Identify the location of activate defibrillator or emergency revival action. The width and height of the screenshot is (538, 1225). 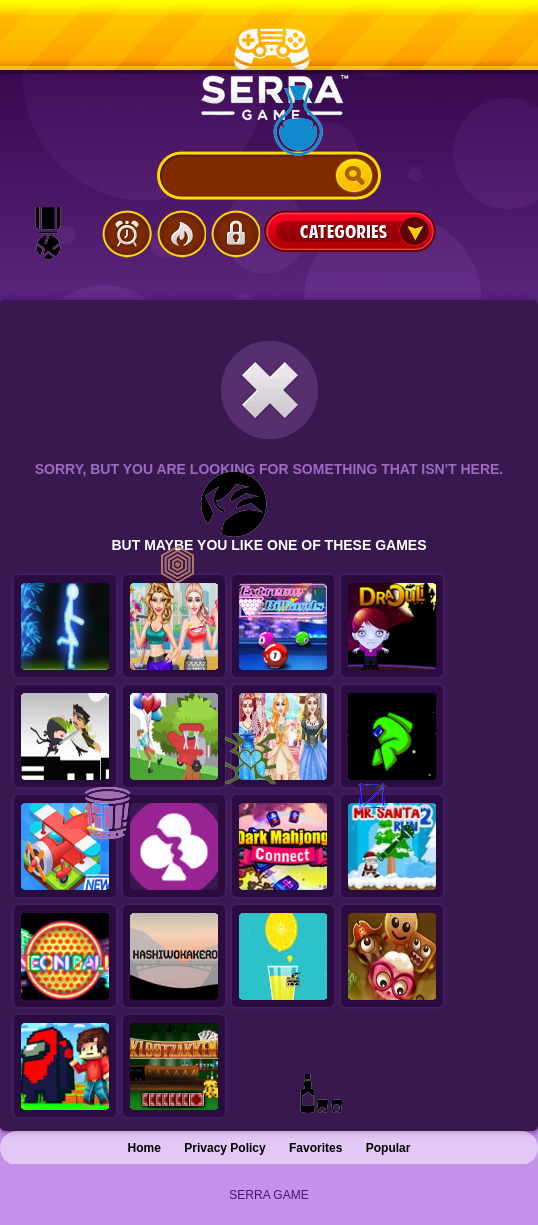
(250, 758).